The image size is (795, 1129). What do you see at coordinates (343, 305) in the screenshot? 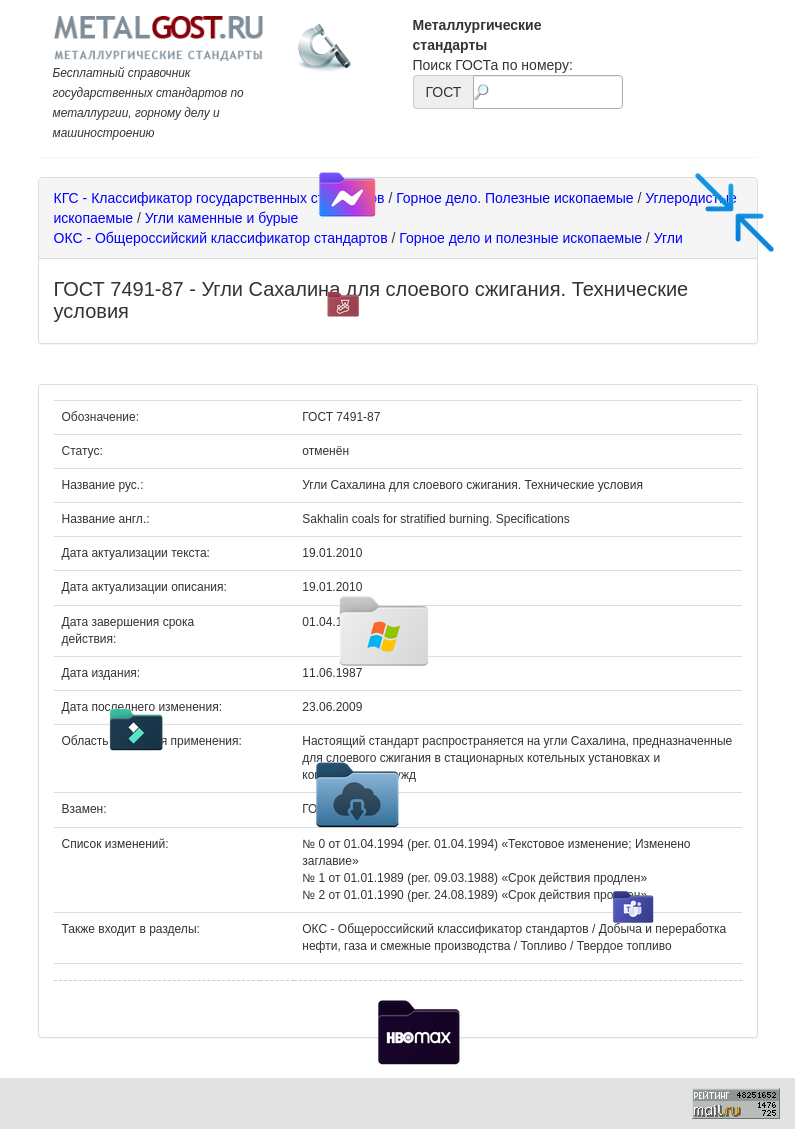
I see `folder containing jest testing framework files` at bounding box center [343, 305].